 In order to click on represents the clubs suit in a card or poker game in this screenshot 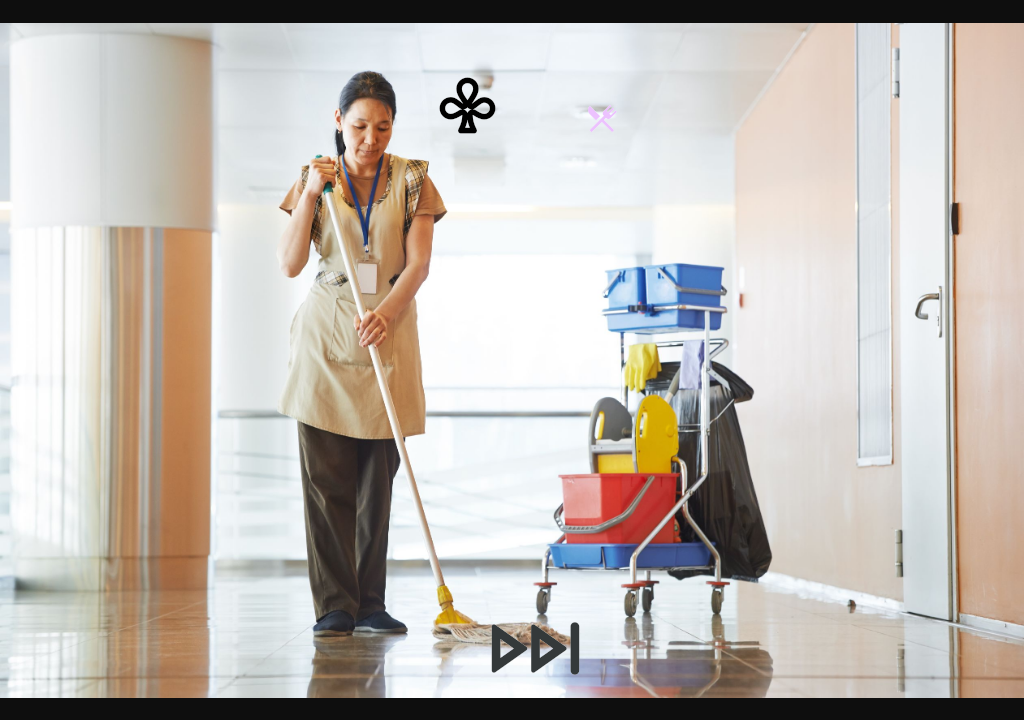, I will do `click(467, 105)`.